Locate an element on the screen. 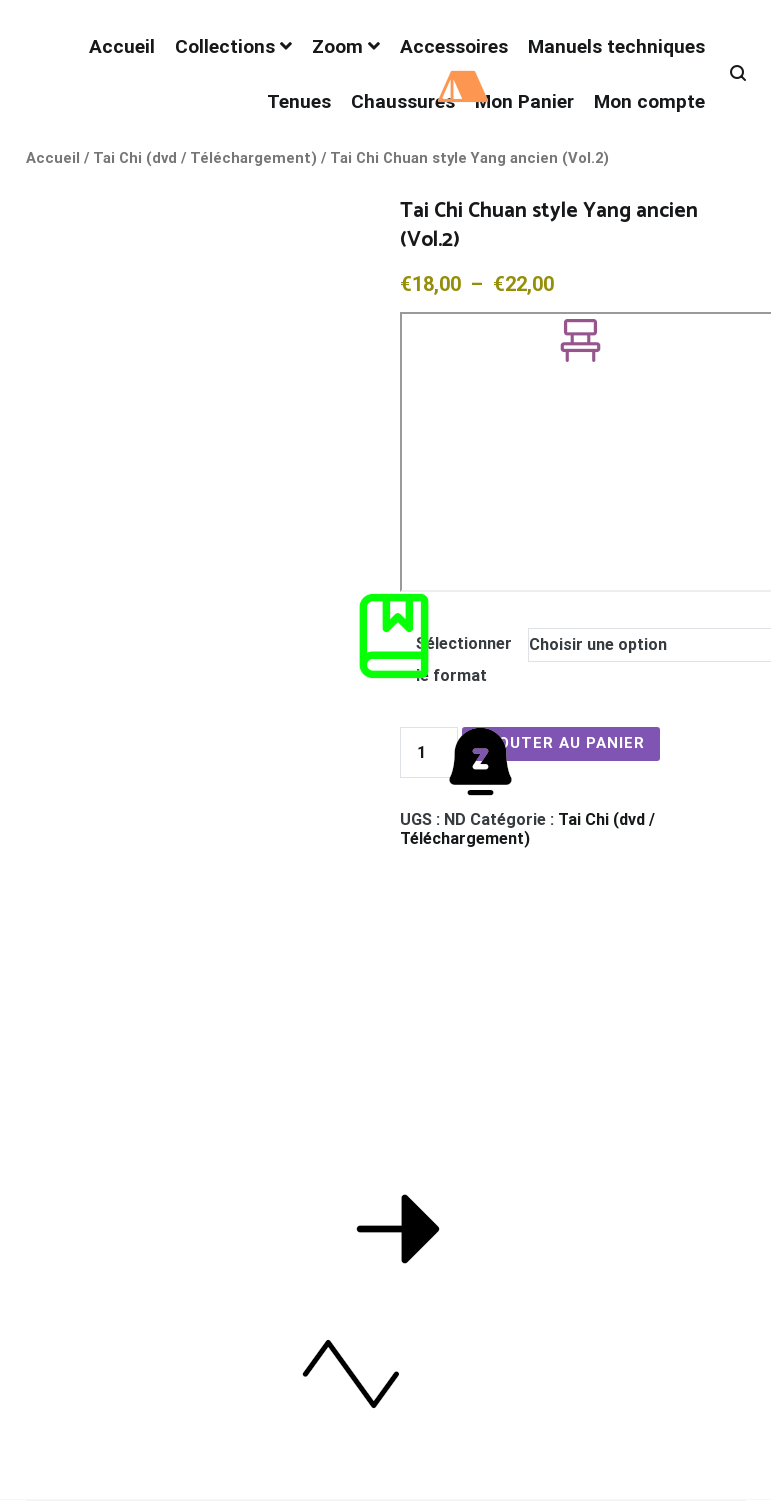  access camping or outdoor activity features is located at coordinates (463, 88).